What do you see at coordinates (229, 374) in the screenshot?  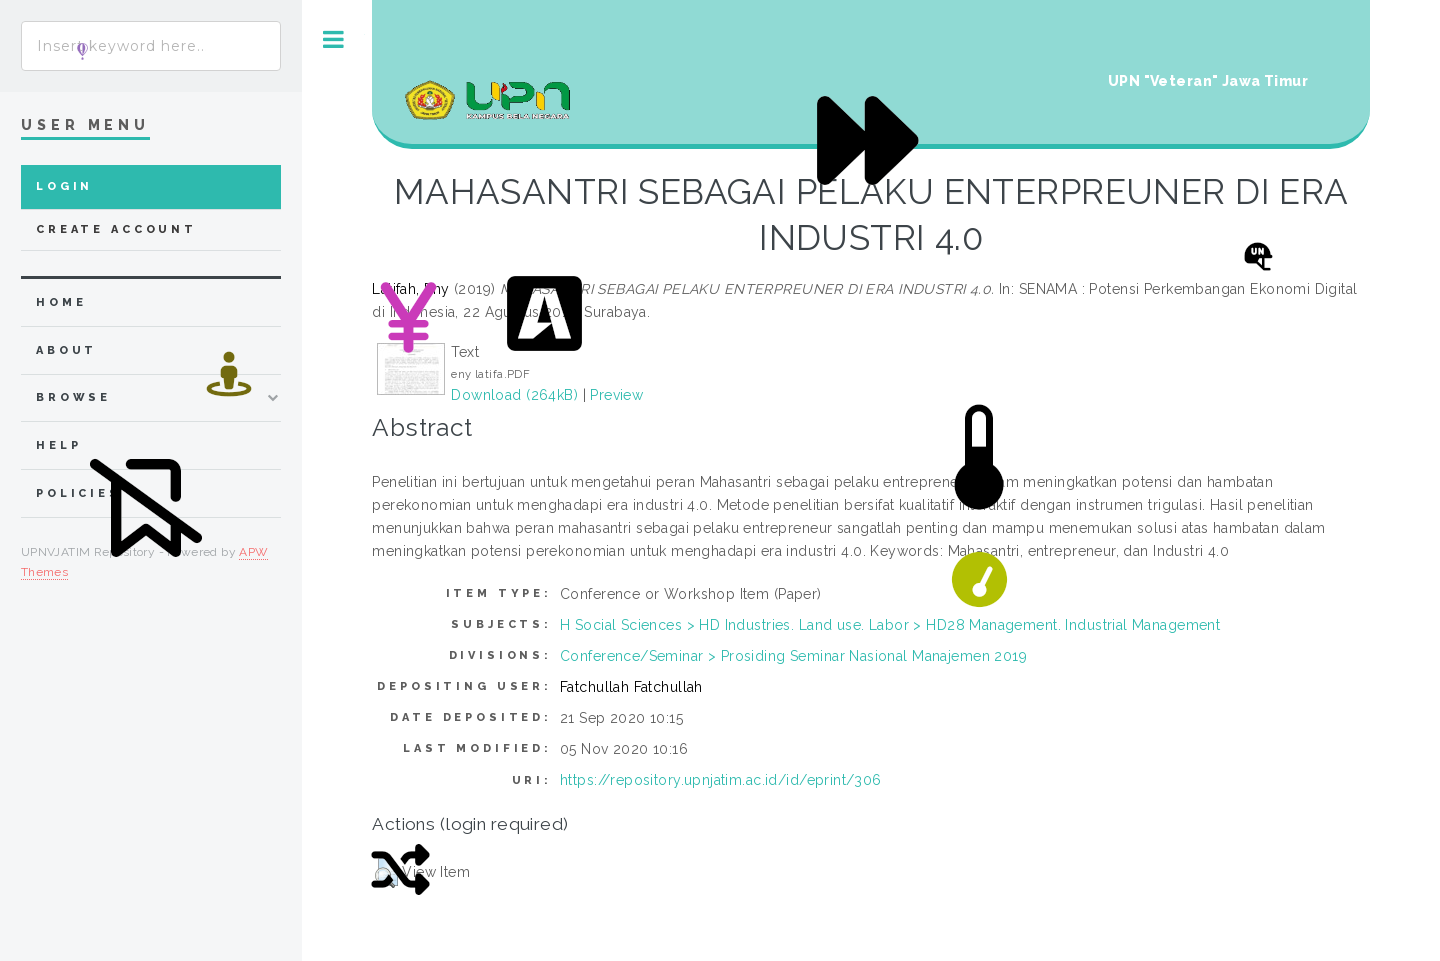 I see `access street view mode` at bounding box center [229, 374].